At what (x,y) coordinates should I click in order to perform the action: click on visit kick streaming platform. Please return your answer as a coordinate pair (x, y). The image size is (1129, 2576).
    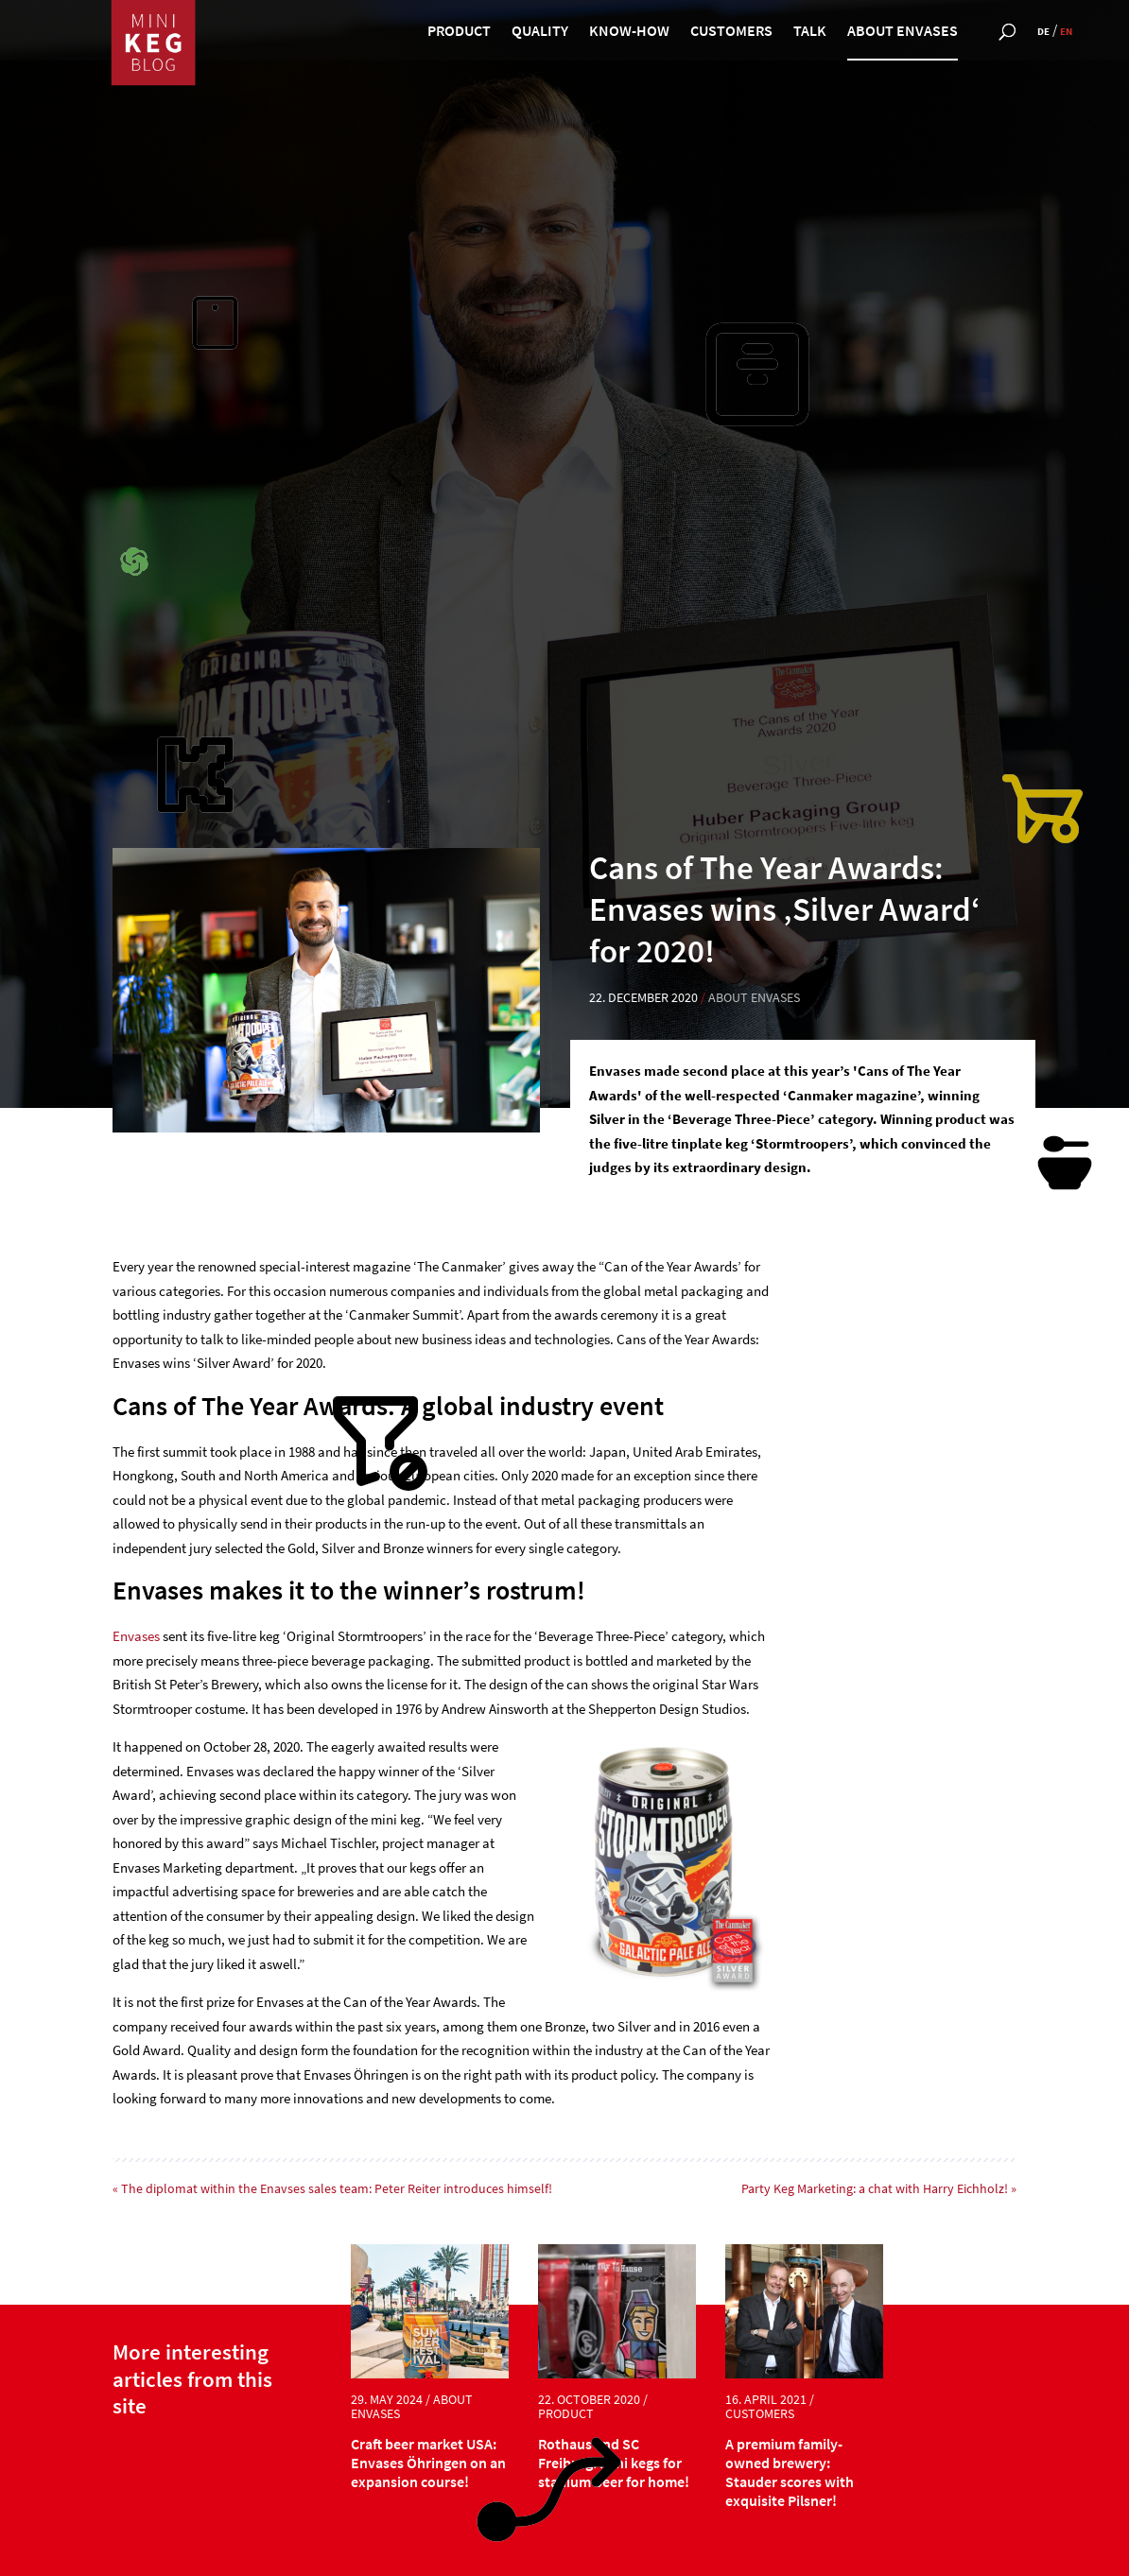
    Looking at the image, I should click on (195, 774).